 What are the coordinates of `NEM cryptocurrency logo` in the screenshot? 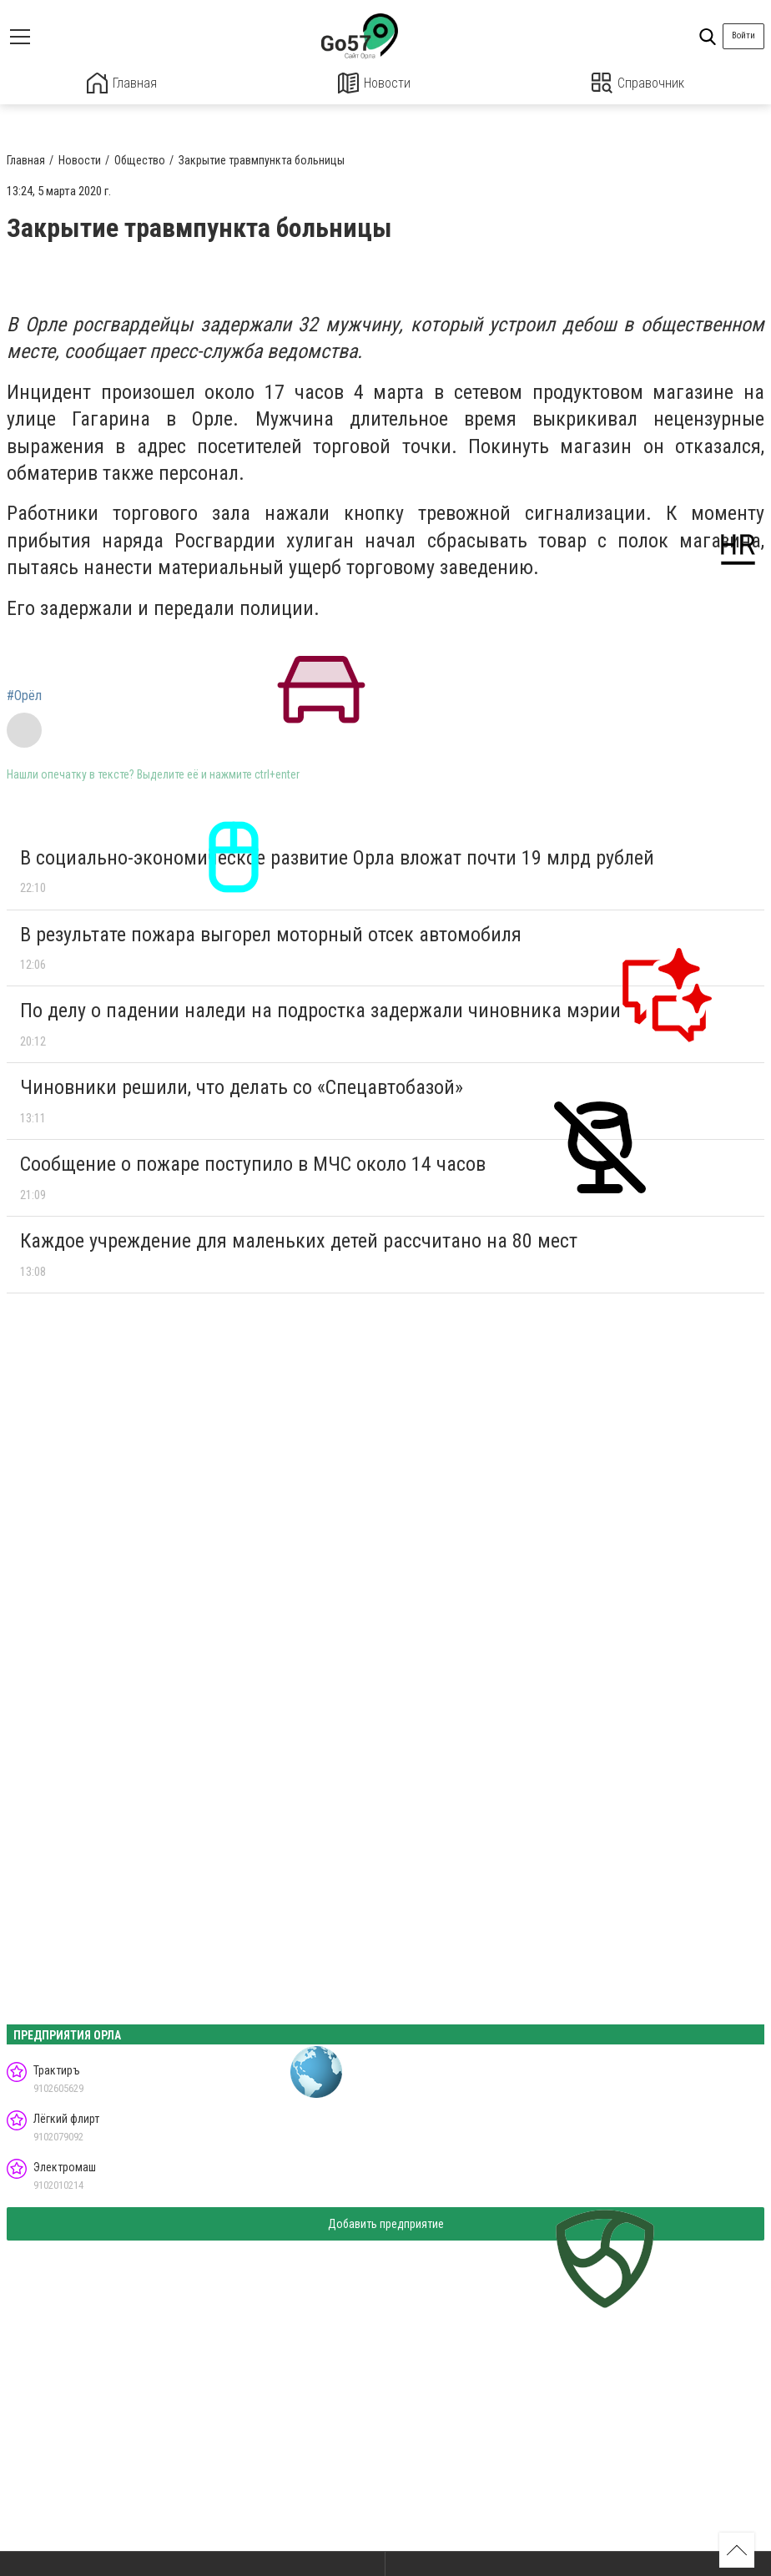 It's located at (605, 2259).